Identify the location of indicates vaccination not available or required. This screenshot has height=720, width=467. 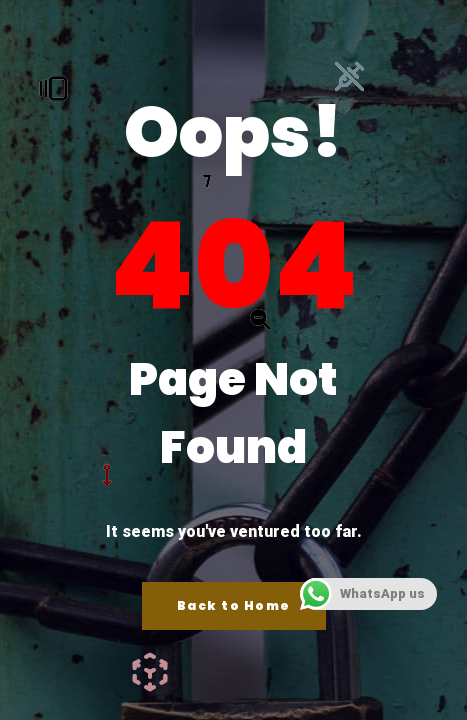
(349, 76).